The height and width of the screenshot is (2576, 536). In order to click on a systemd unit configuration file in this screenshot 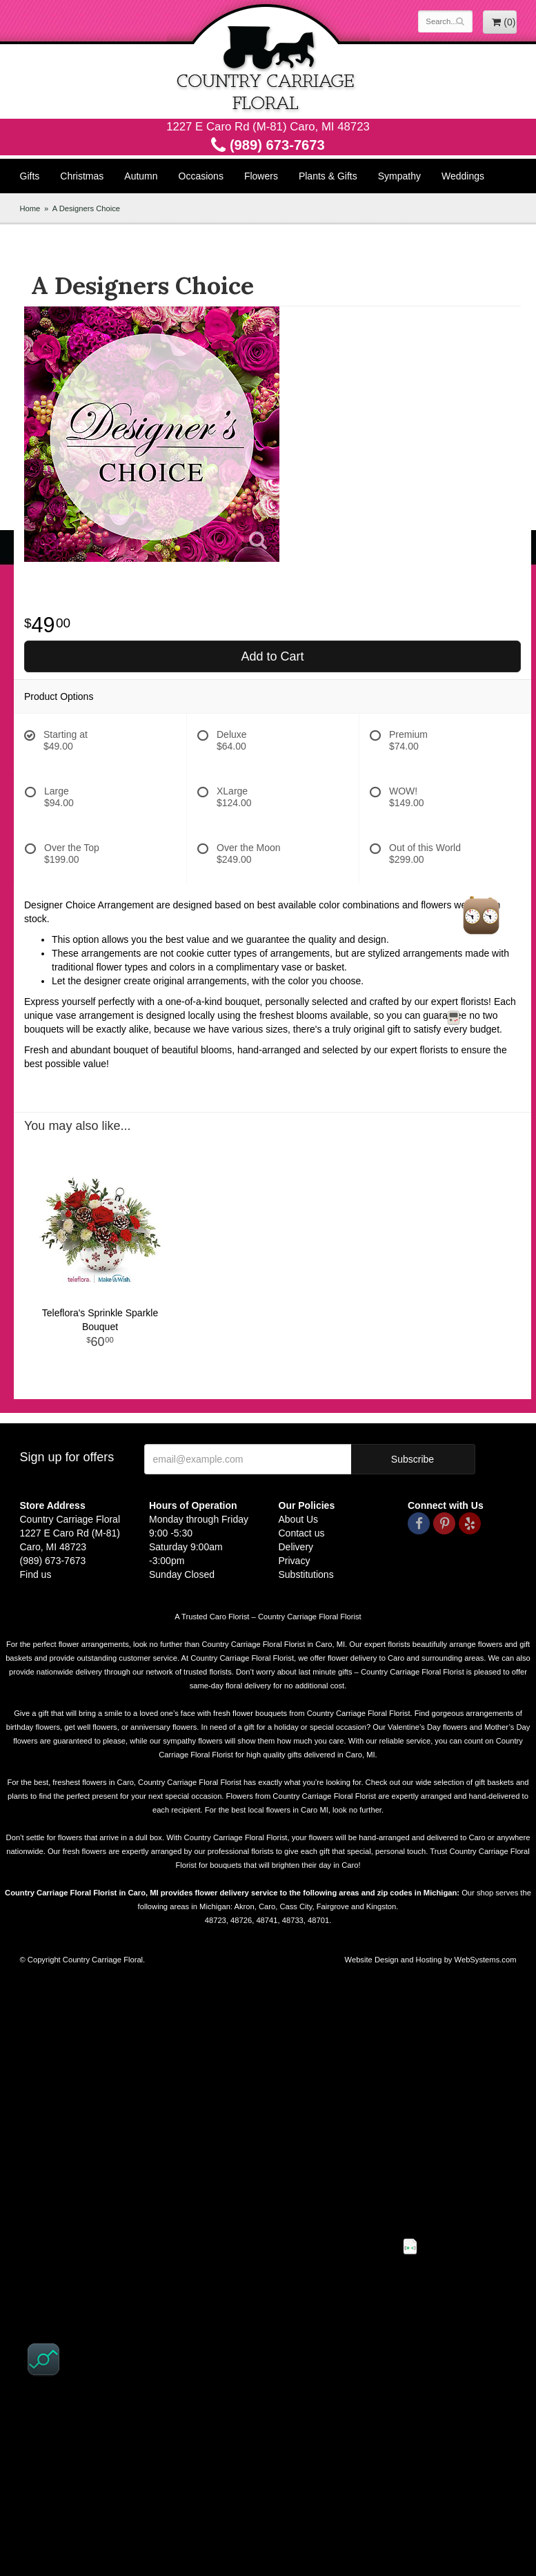, I will do `click(410, 2246)`.